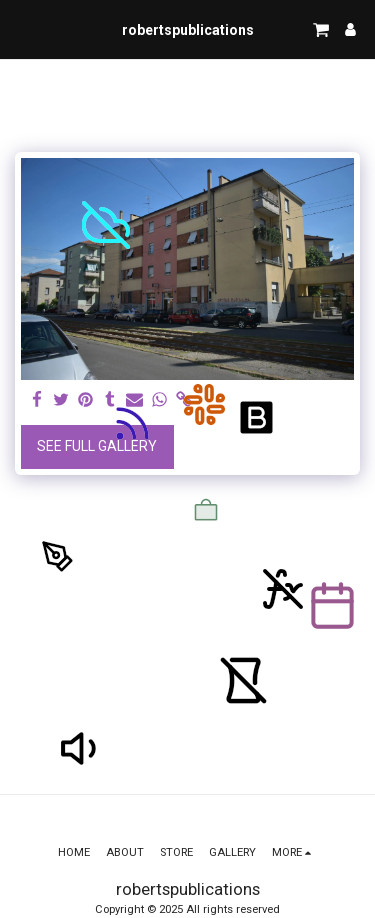 This screenshot has width=375, height=918. What do you see at coordinates (57, 556) in the screenshot?
I see `access vector drawing or pen tool` at bounding box center [57, 556].